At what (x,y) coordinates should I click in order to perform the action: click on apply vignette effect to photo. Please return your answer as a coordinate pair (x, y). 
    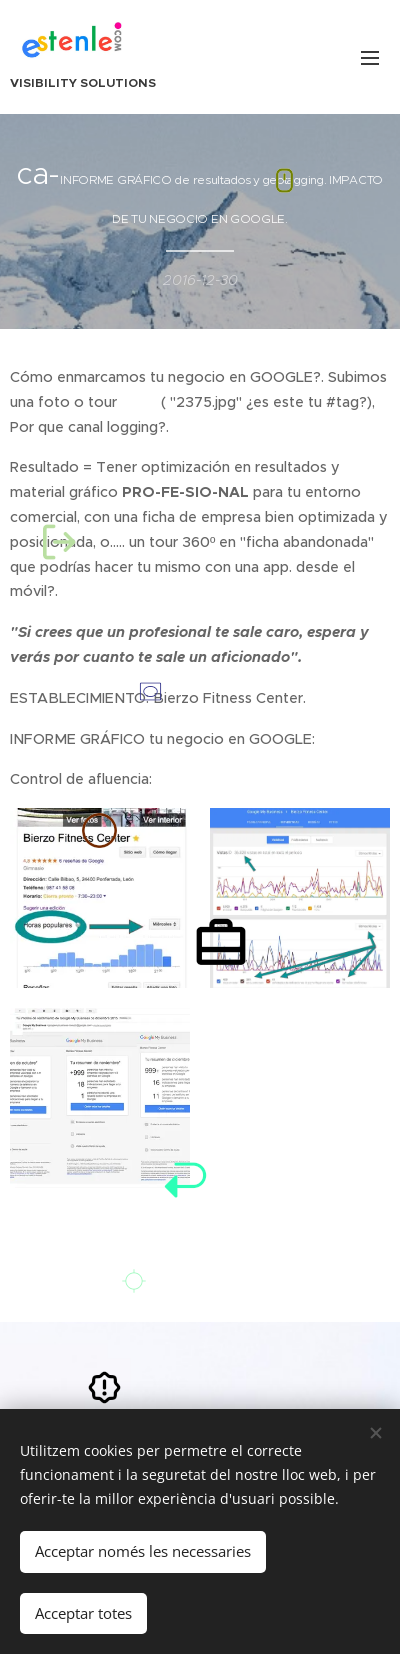
    Looking at the image, I should click on (150, 691).